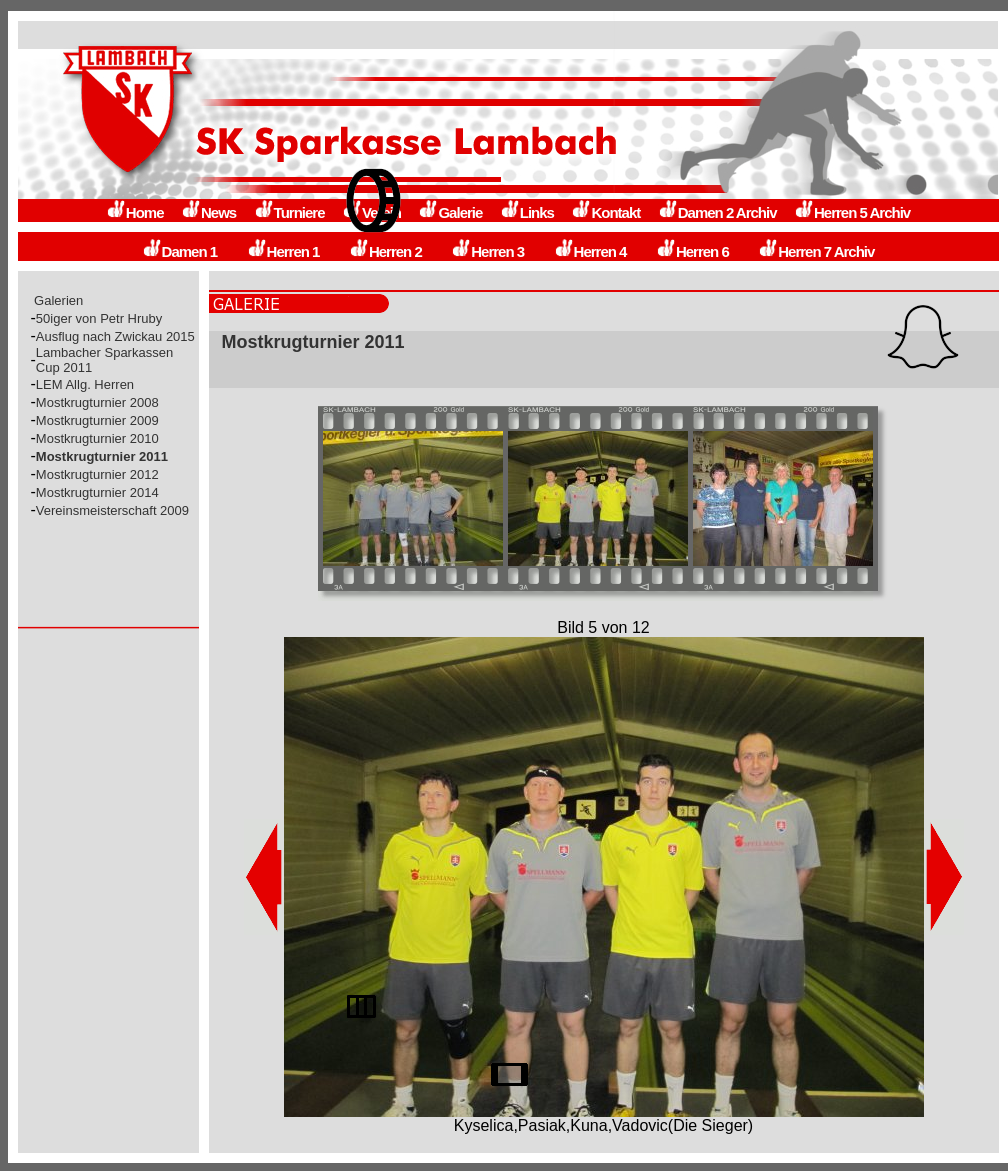  I want to click on view your coin balance or currency, so click(373, 200).